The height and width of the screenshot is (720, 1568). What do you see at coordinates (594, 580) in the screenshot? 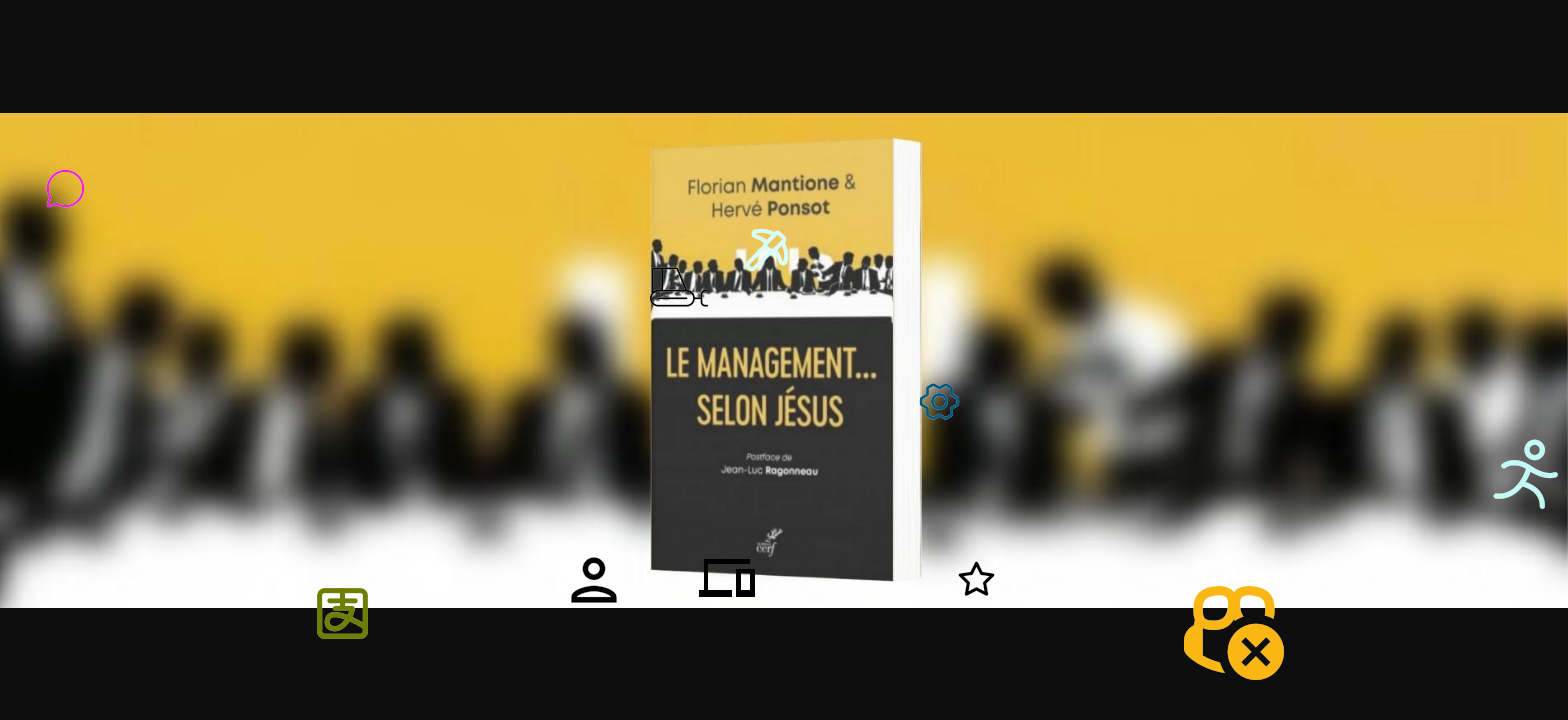
I see `view your profile` at bounding box center [594, 580].